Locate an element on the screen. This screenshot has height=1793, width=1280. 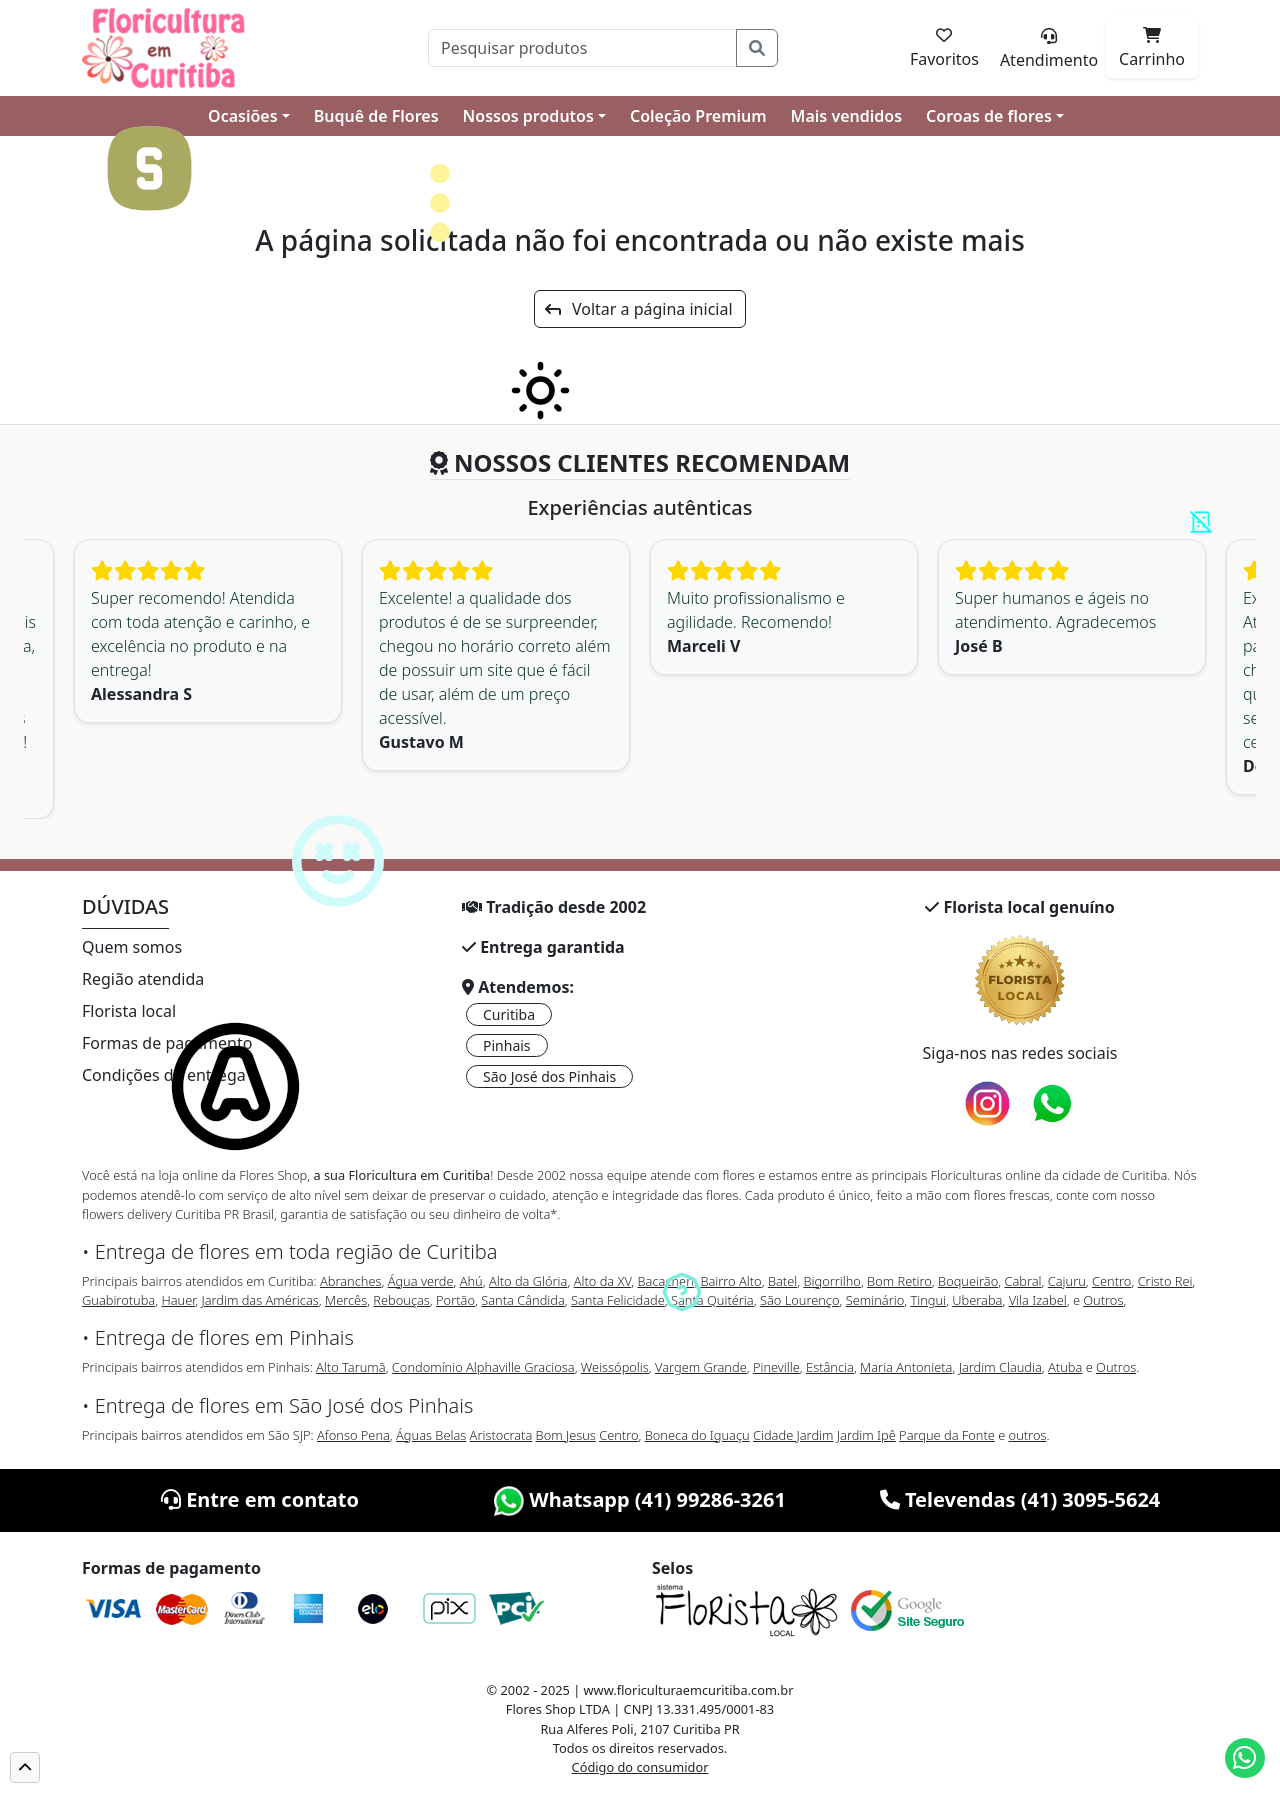
switch to light mode is located at coordinates (540, 390).